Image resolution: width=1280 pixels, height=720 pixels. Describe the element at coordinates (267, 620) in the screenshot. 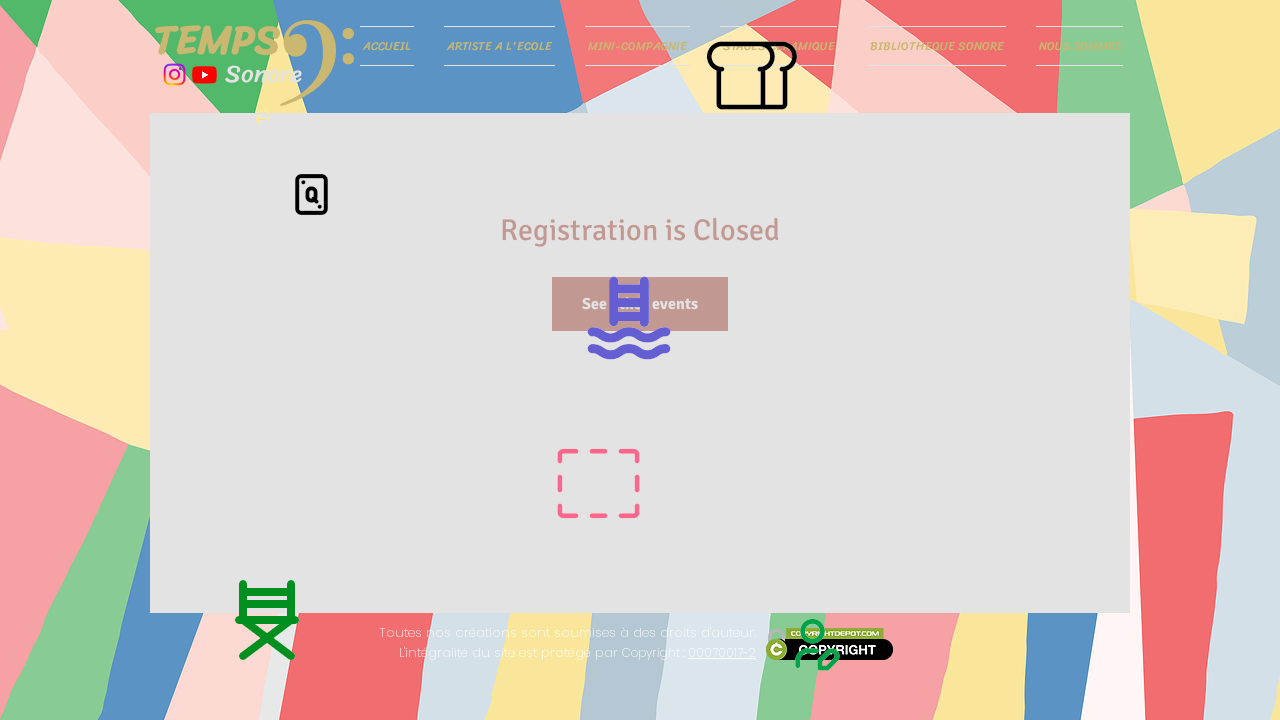

I see `access director or filmmaker tools` at that location.